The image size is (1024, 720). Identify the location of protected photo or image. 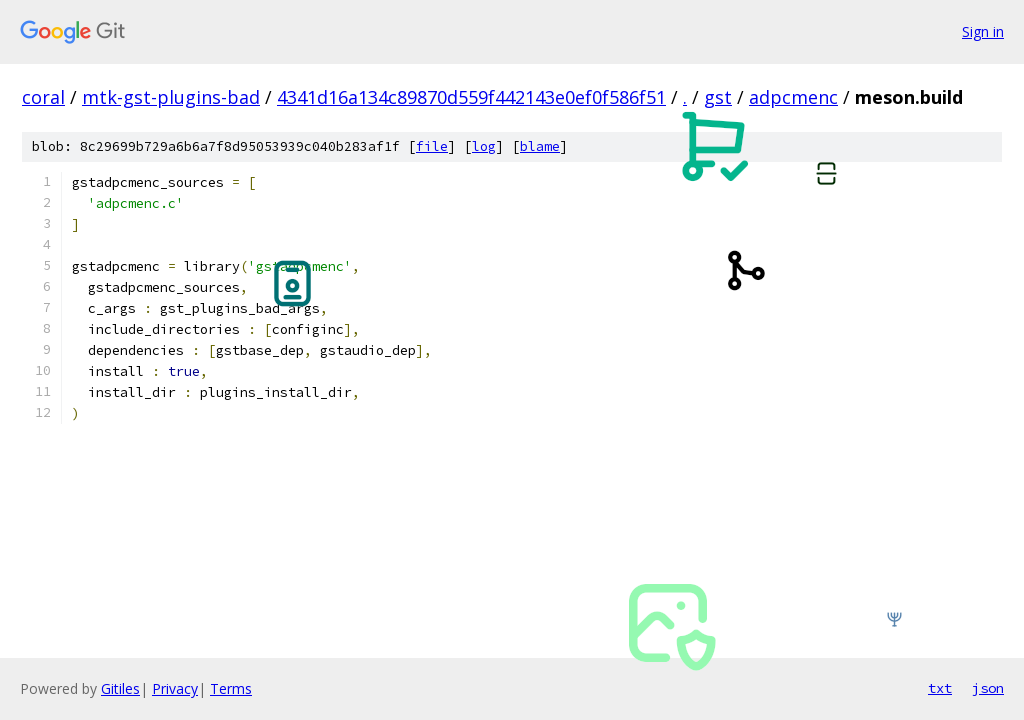
(668, 623).